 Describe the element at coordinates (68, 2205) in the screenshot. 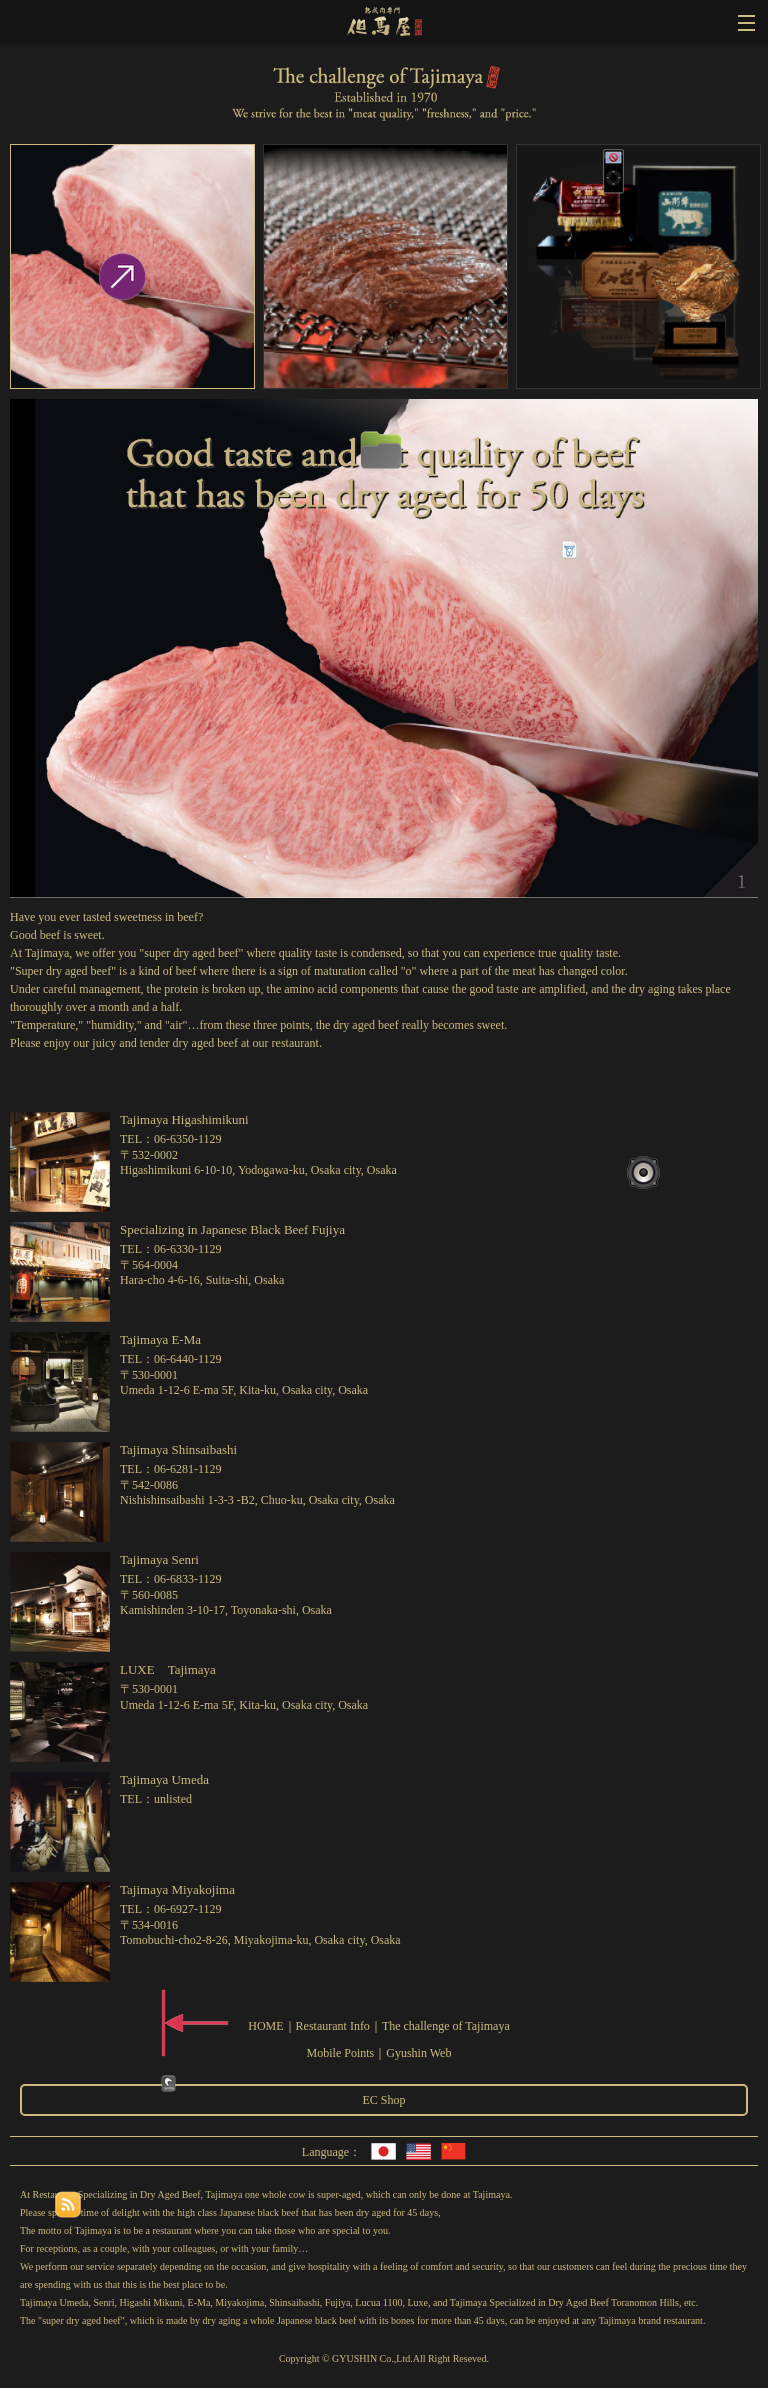

I see `access RSS feed settings` at that location.